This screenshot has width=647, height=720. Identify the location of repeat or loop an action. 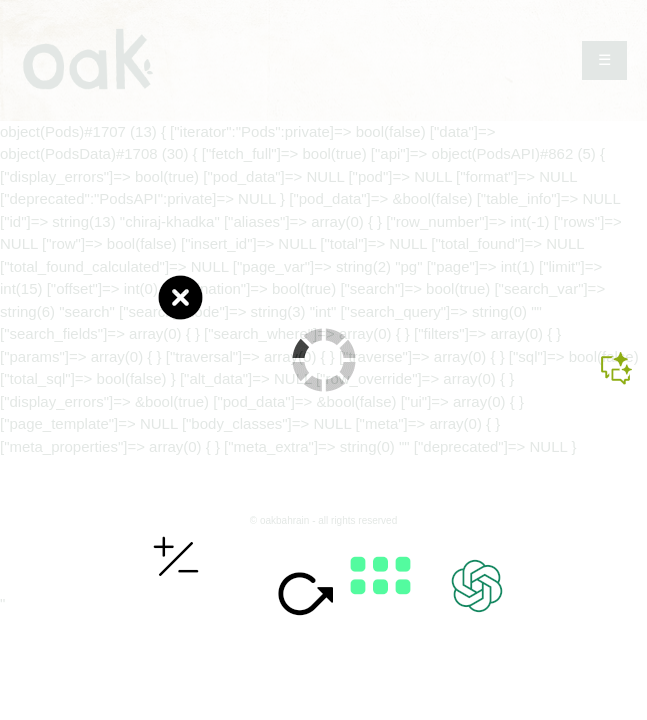
(305, 590).